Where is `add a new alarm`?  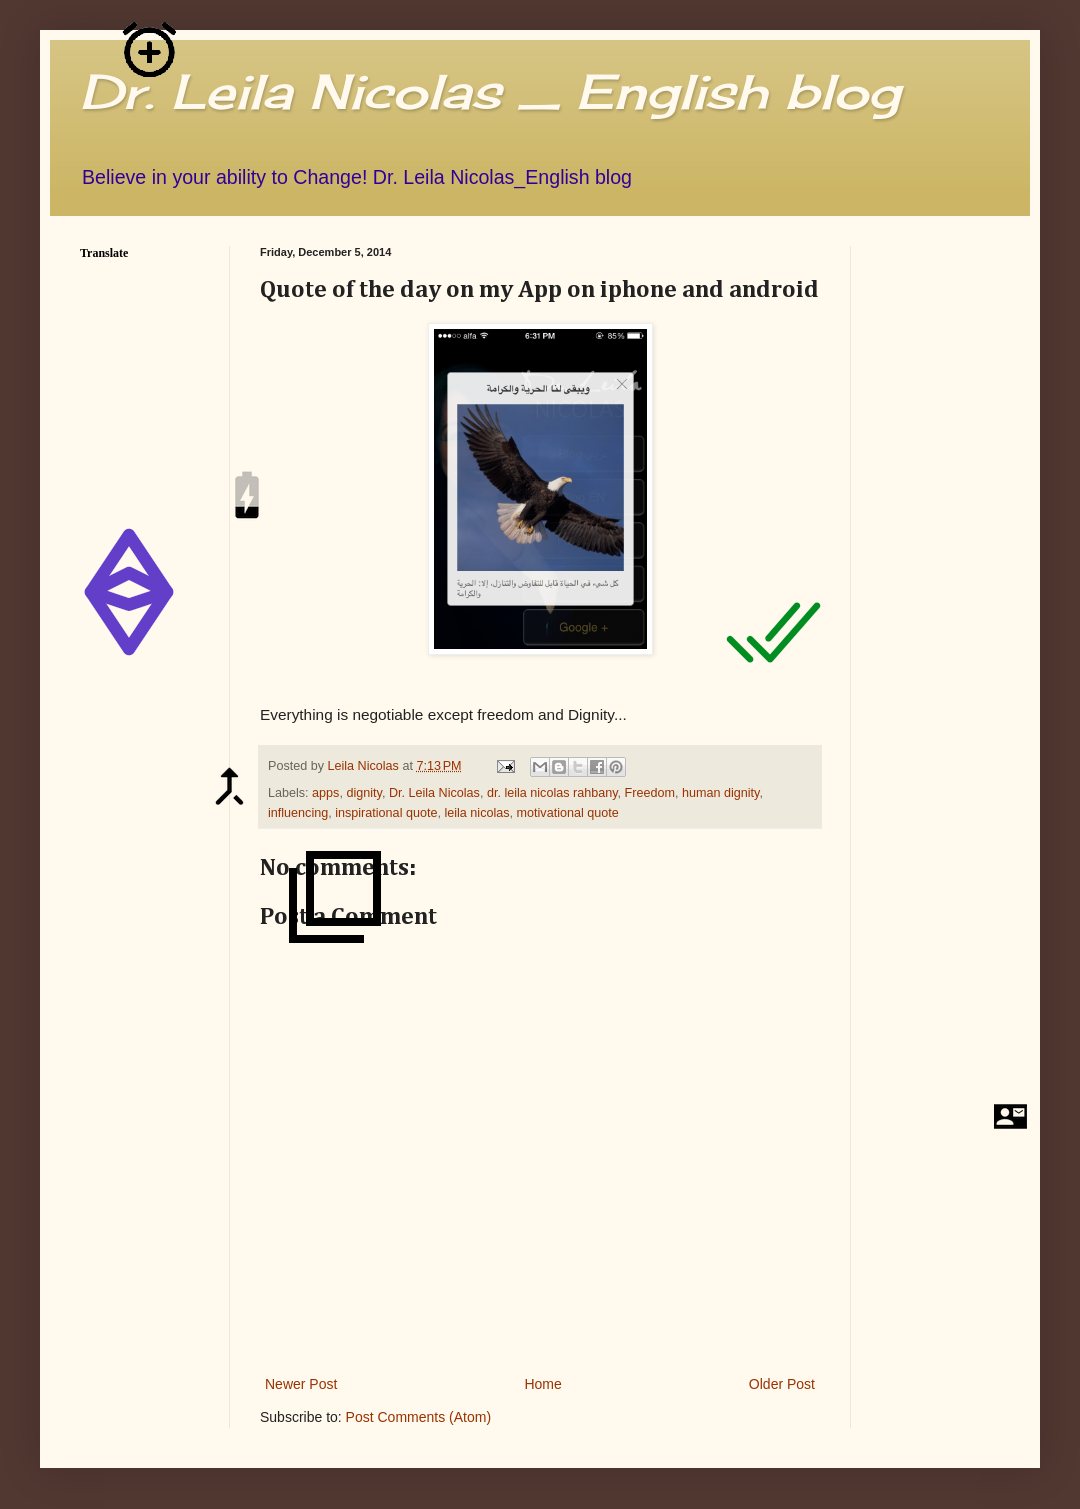
add a new alarm is located at coordinates (149, 49).